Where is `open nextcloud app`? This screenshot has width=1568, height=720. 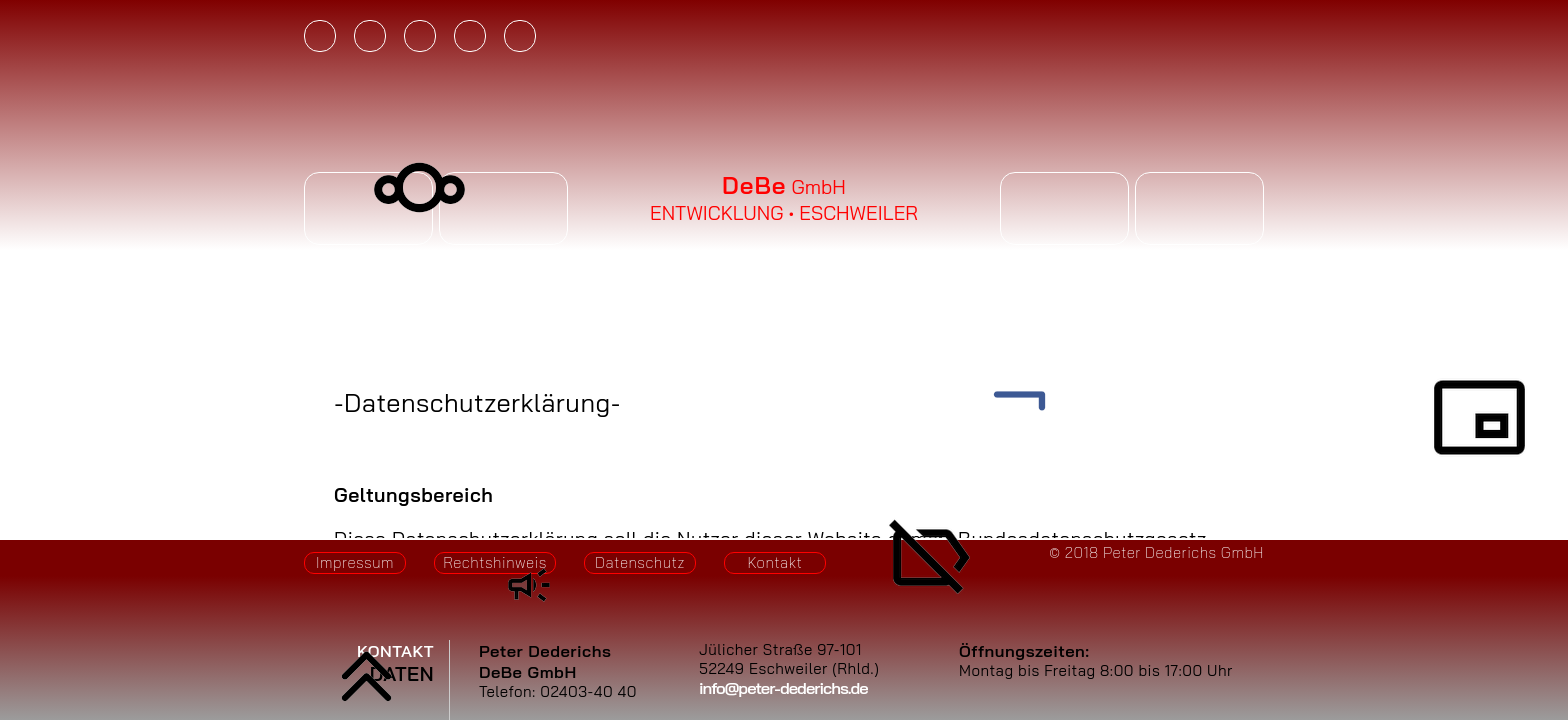 open nextcloud app is located at coordinates (419, 187).